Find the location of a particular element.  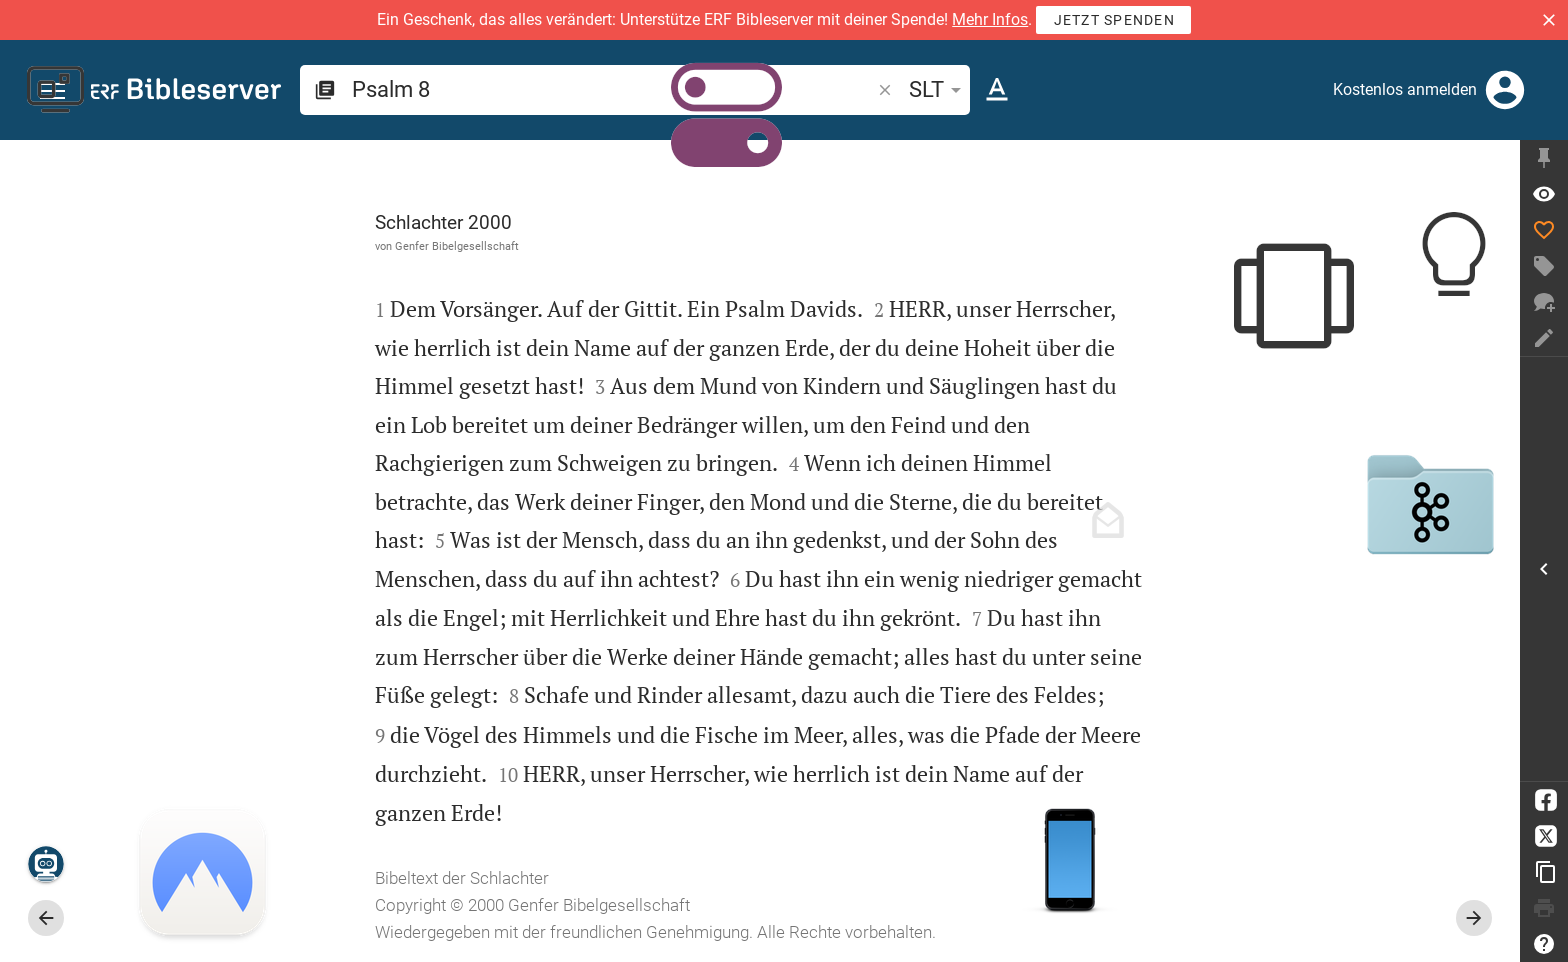

open nordvpn application is located at coordinates (202, 872).